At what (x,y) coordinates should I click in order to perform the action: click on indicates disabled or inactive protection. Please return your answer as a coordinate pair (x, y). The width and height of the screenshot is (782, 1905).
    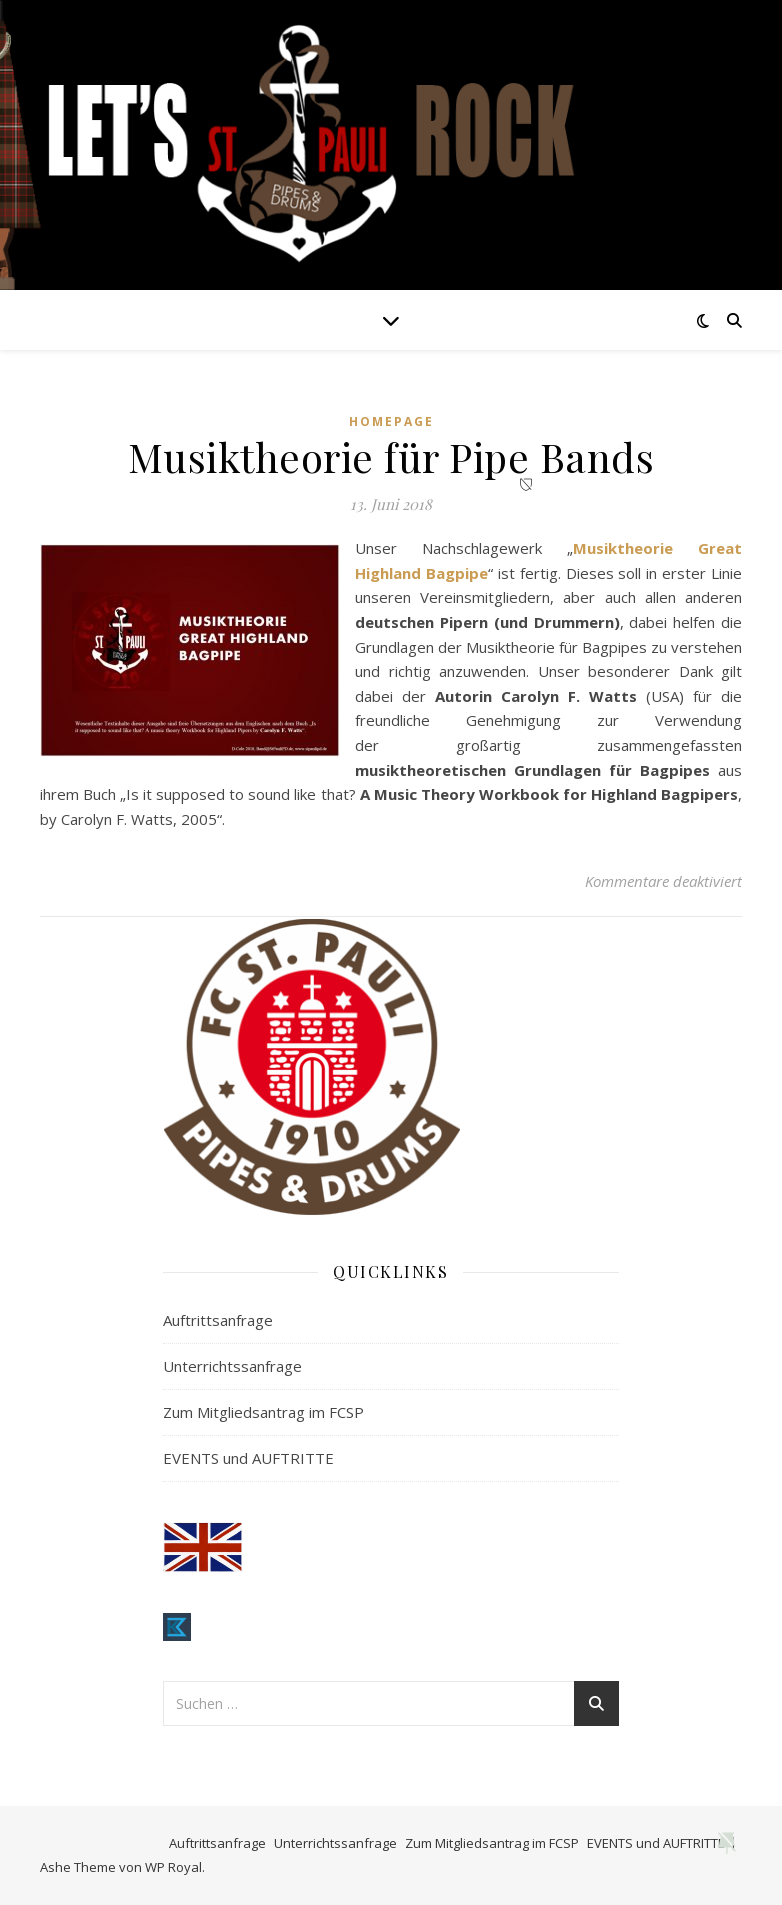
    Looking at the image, I should click on (526, 484).